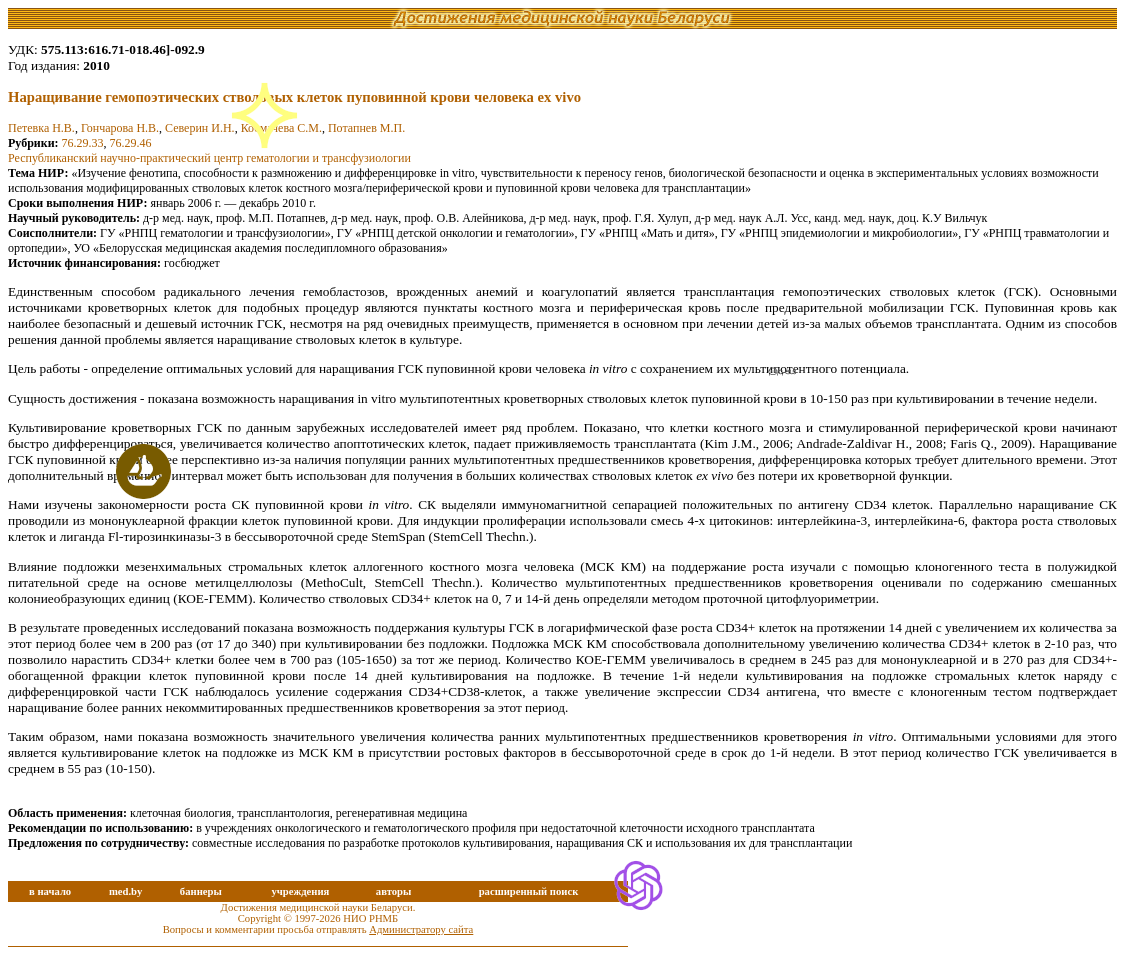  I want to click on indicates bright or sunny weather conditions, so click(264, 115).